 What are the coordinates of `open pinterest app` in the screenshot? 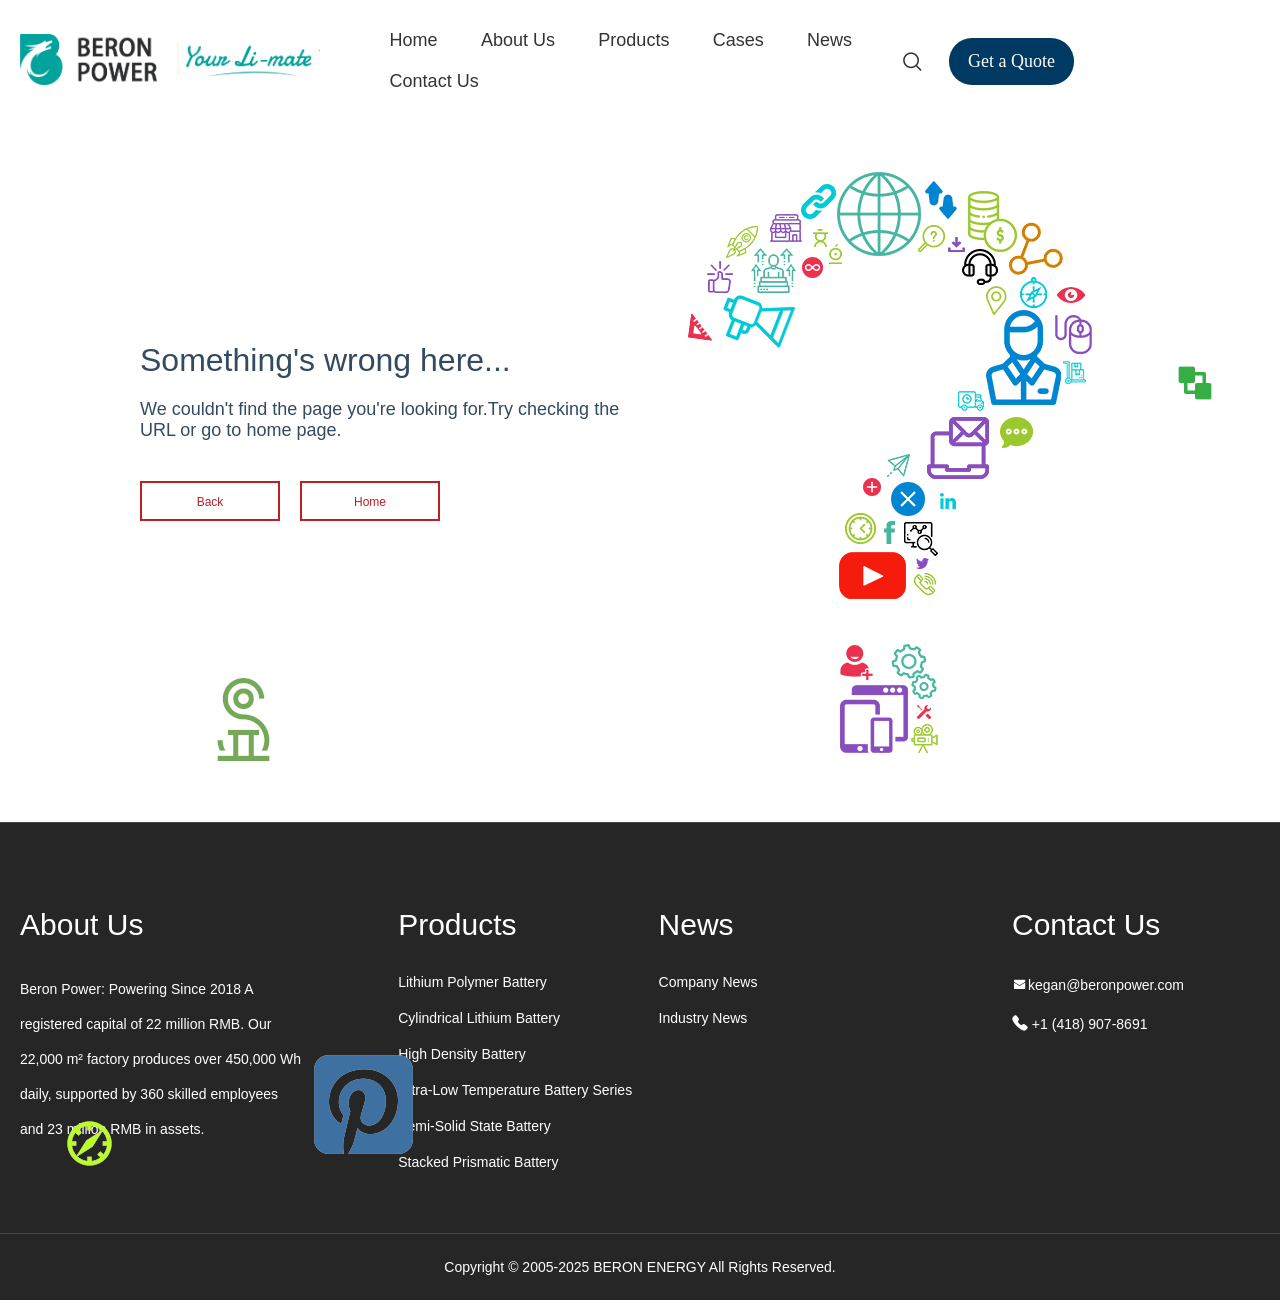 It's located at (363, 1104).